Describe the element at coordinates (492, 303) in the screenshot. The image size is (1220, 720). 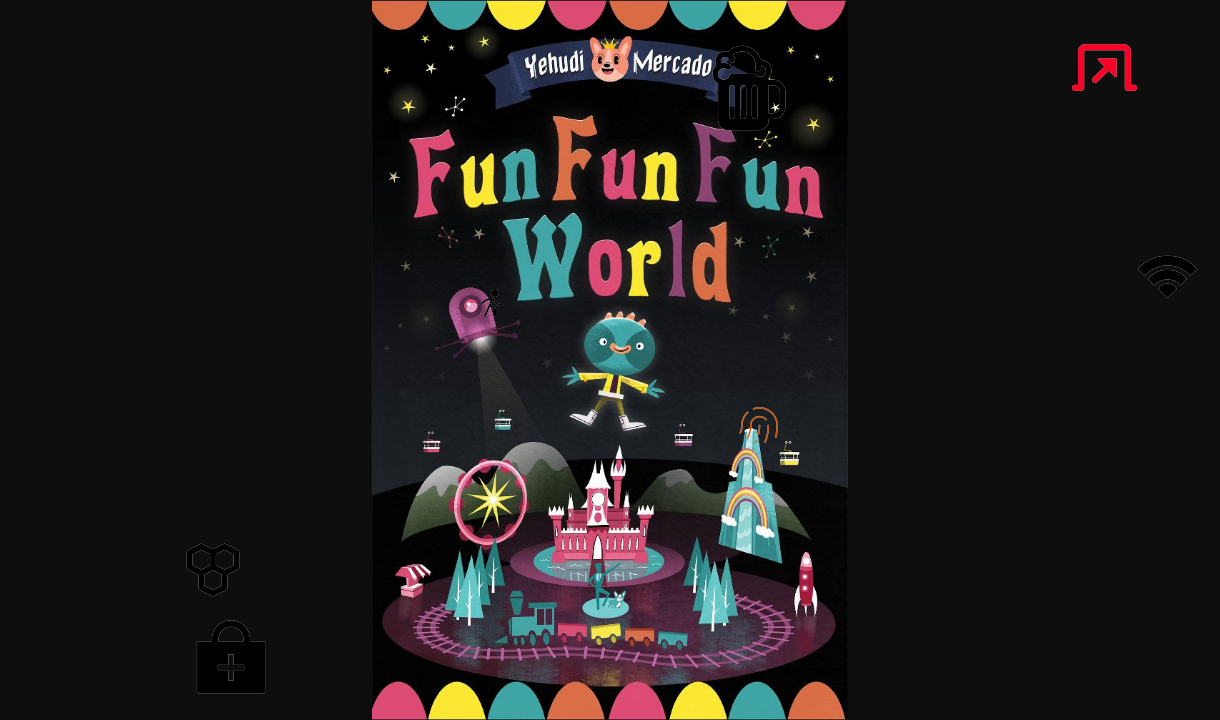
I see `switch to walking directions` at that location.